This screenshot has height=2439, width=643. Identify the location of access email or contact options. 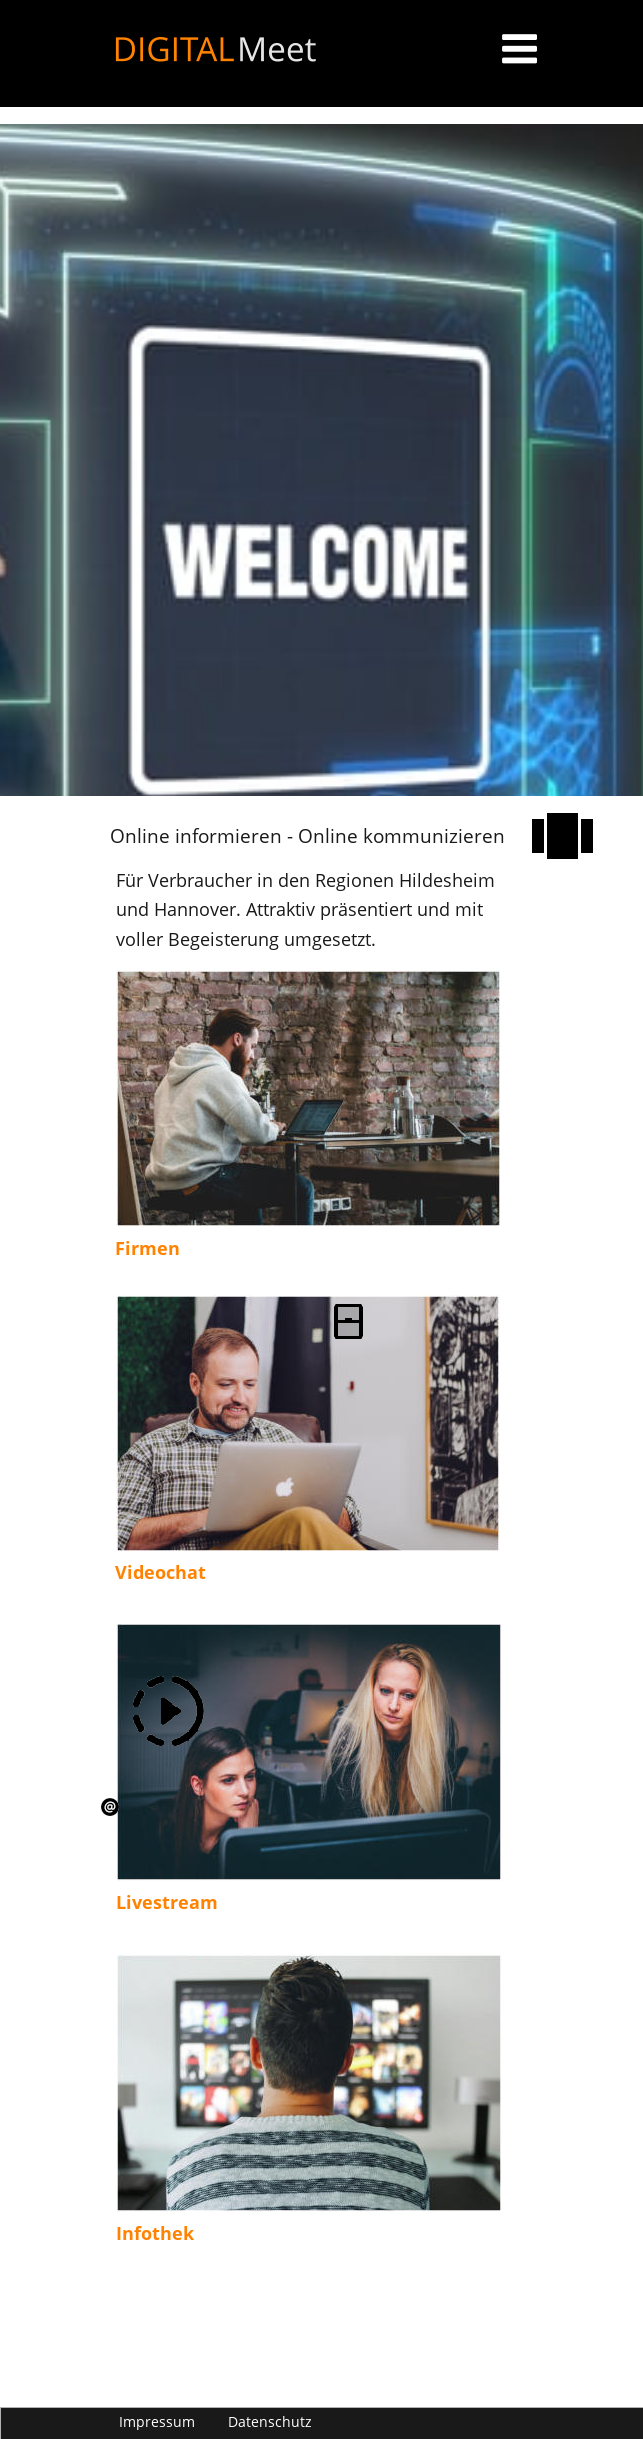
(110, 1807).